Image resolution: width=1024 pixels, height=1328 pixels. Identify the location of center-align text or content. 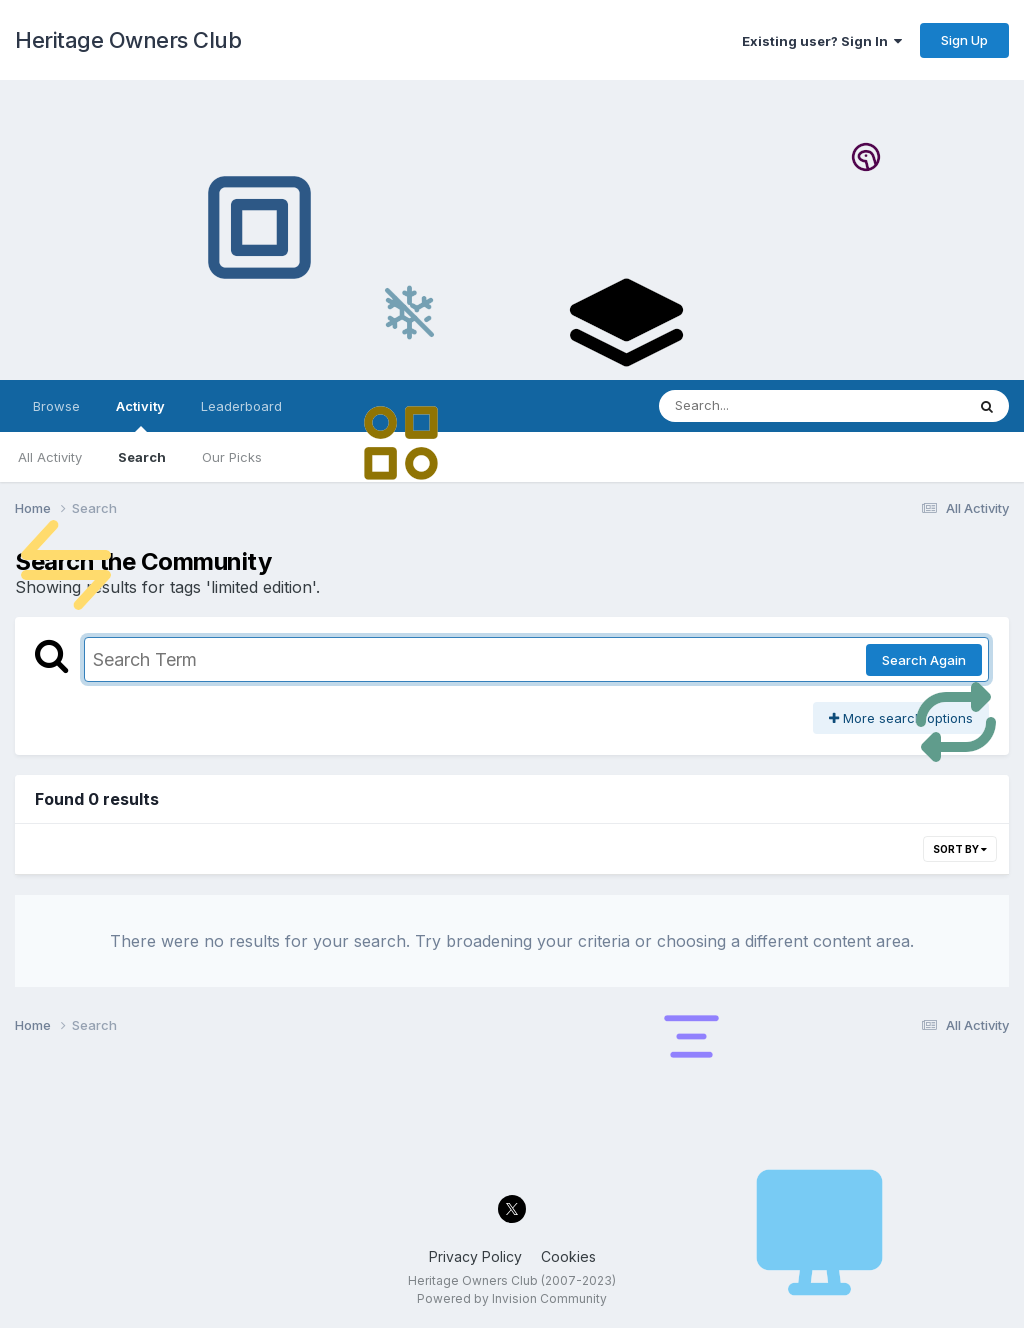
(691, 1036).